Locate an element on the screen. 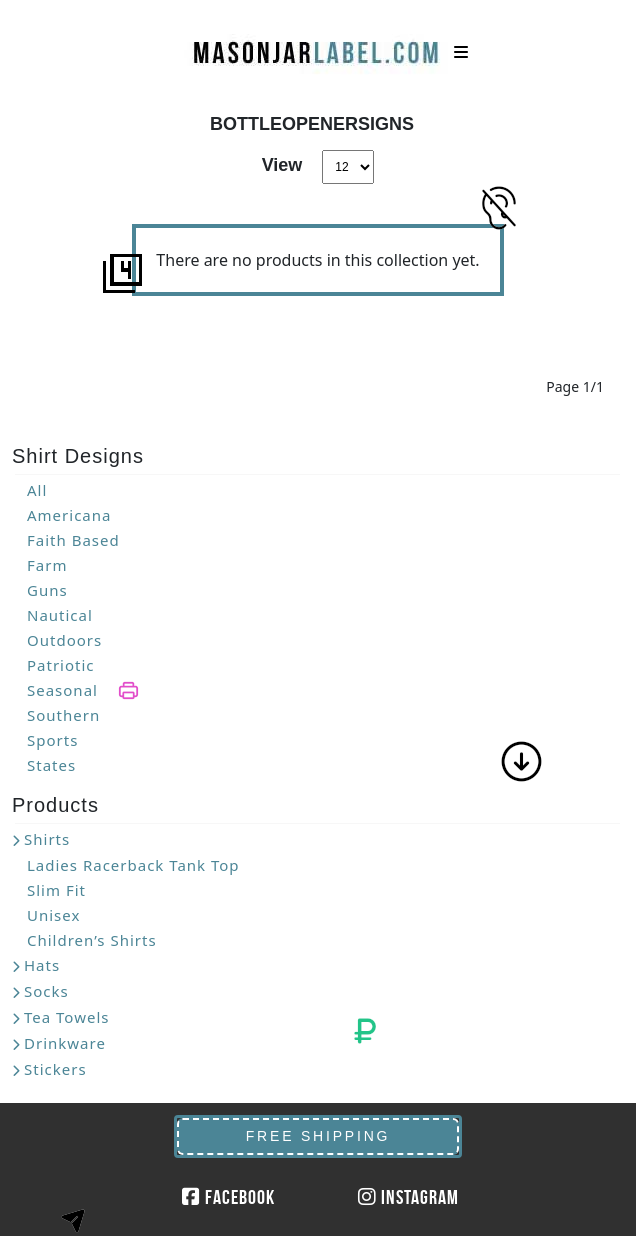 The width and height of the screenshot is (636, 1236). download file or content is located at coordinates (521, 761).